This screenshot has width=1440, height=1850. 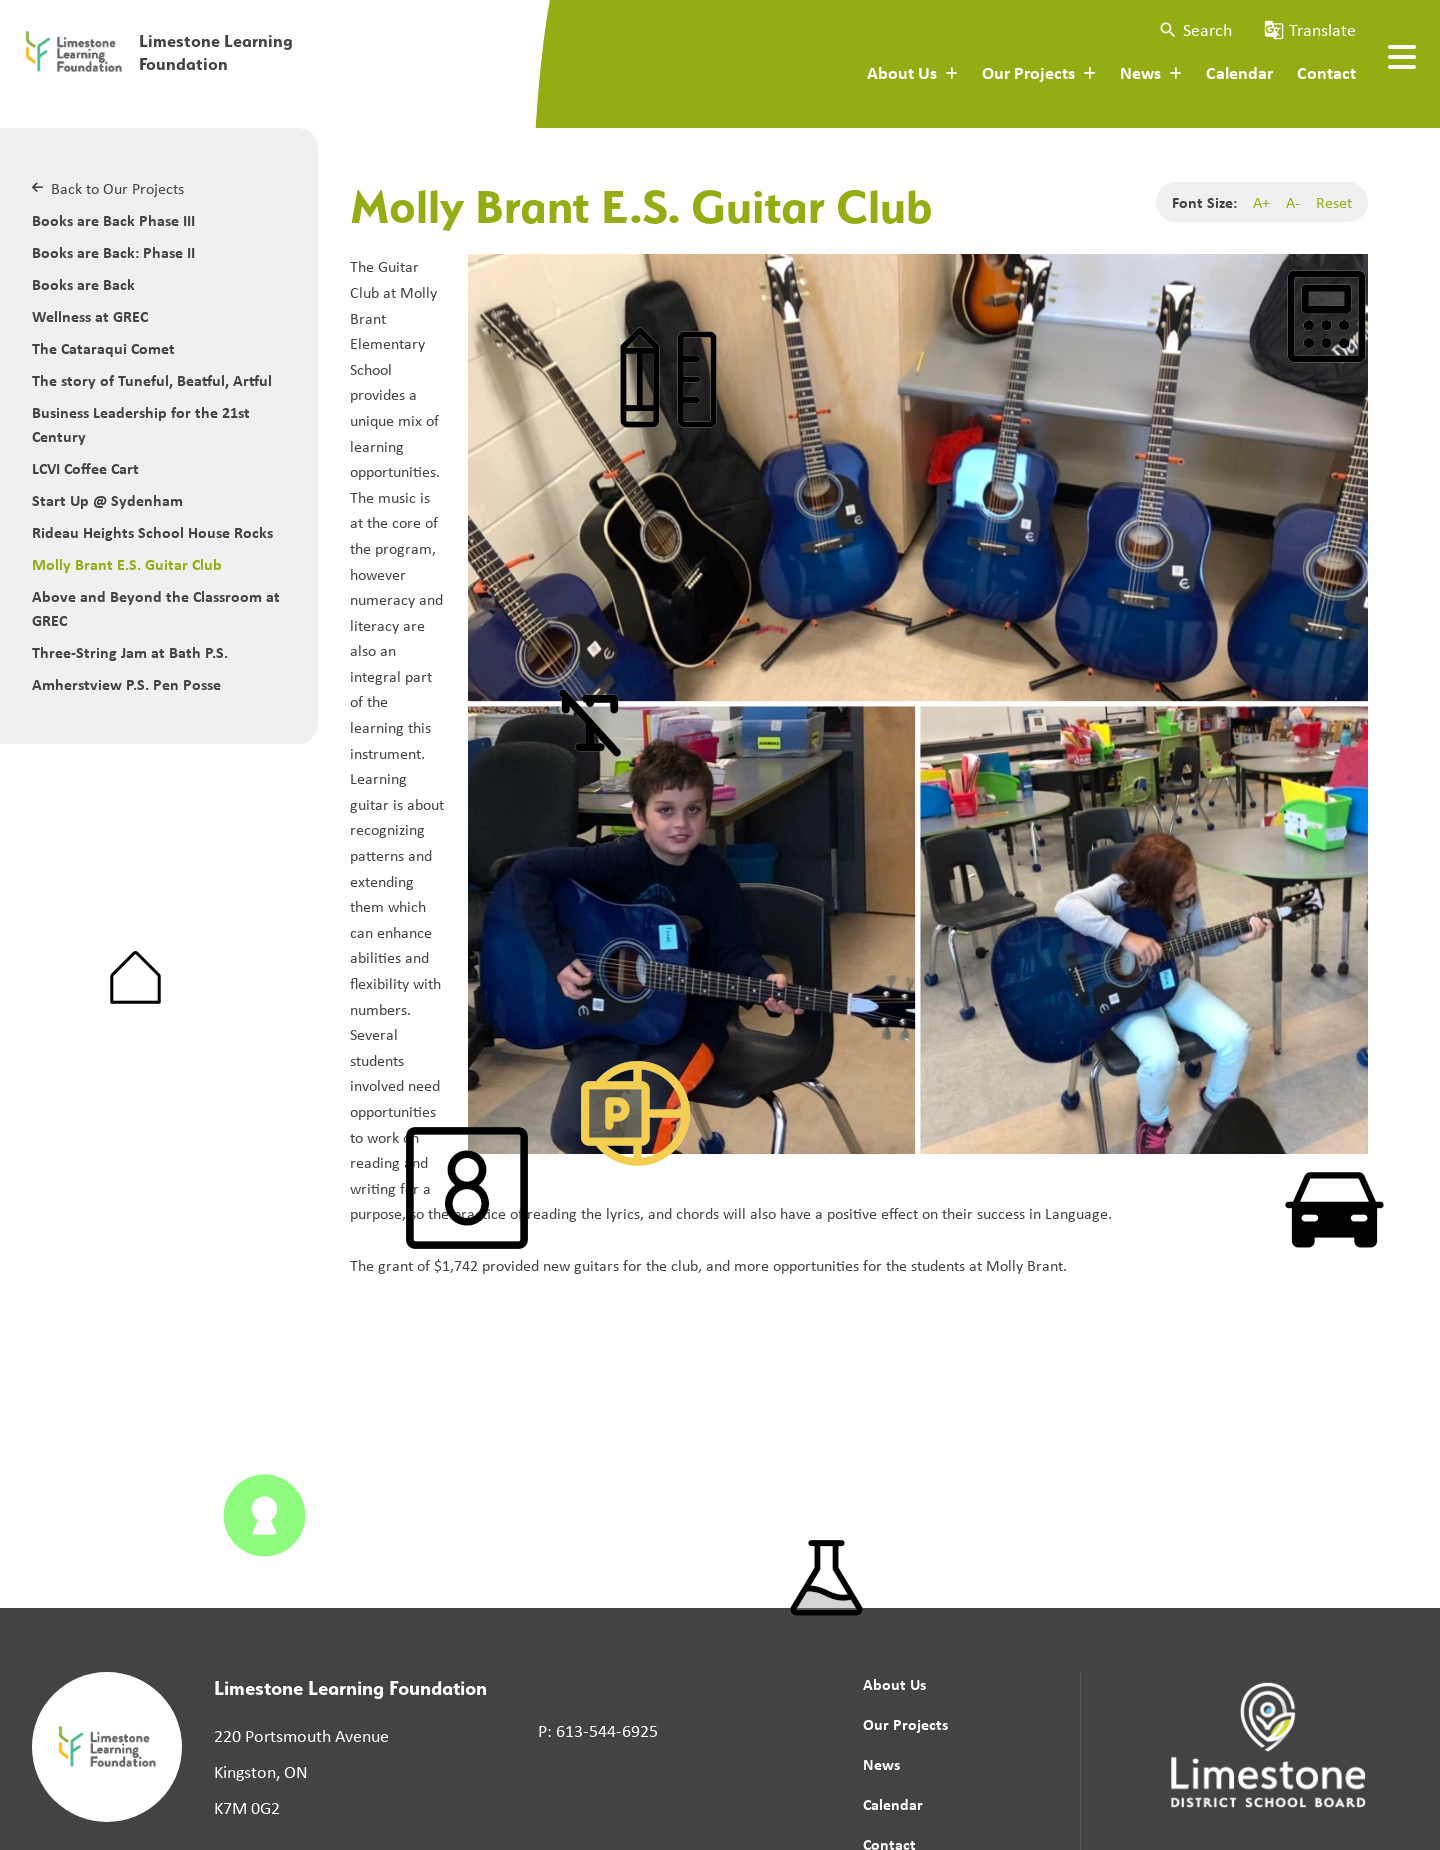 I want to click on open Microsoft PowerPoint, so click(x=633, y=1113).